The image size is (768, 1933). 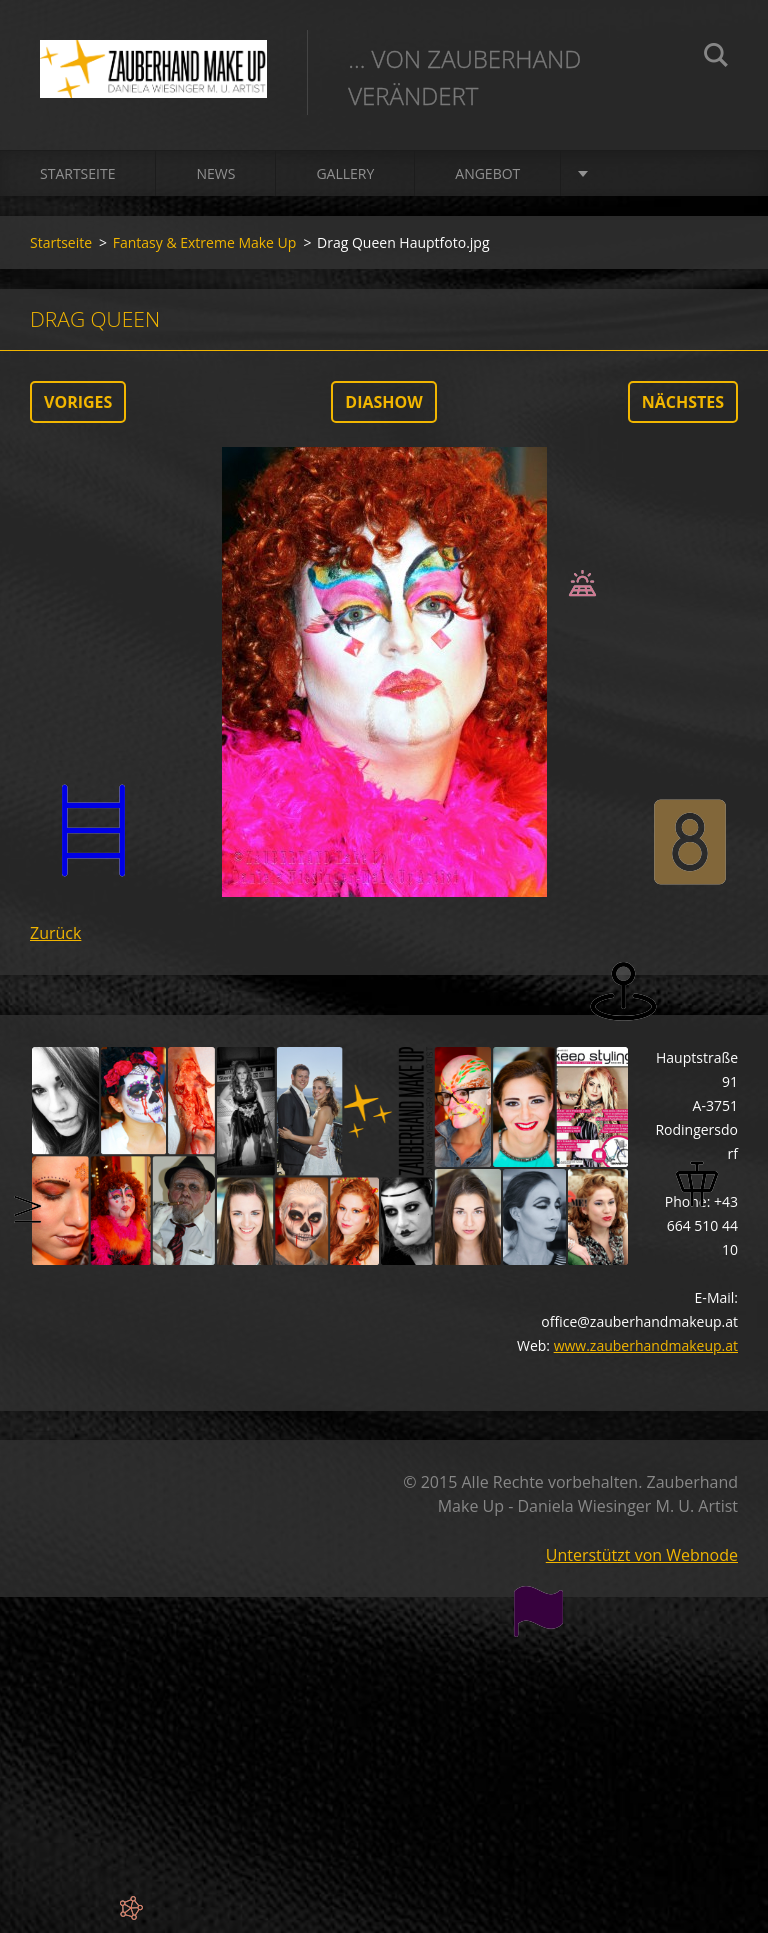 I want to click on flag or bookmark an item for follow-up, so click(x=536, y=1610).